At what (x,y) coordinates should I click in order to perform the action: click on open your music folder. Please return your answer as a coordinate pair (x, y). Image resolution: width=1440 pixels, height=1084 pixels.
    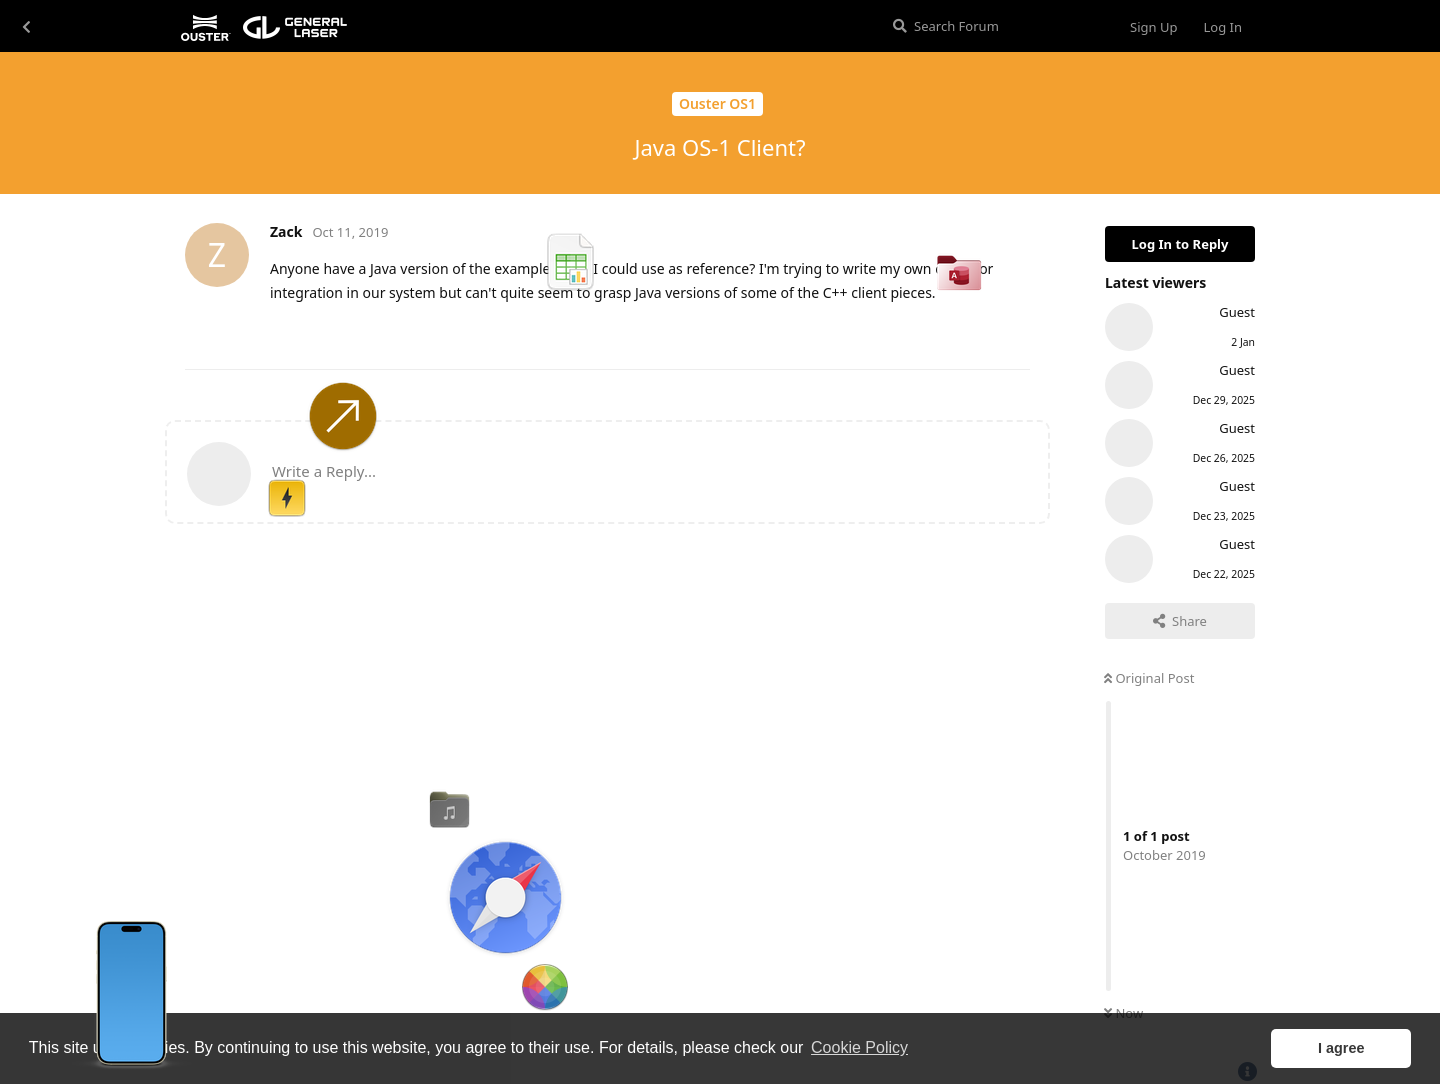
    Looking at the image, I should click on (449, 809).